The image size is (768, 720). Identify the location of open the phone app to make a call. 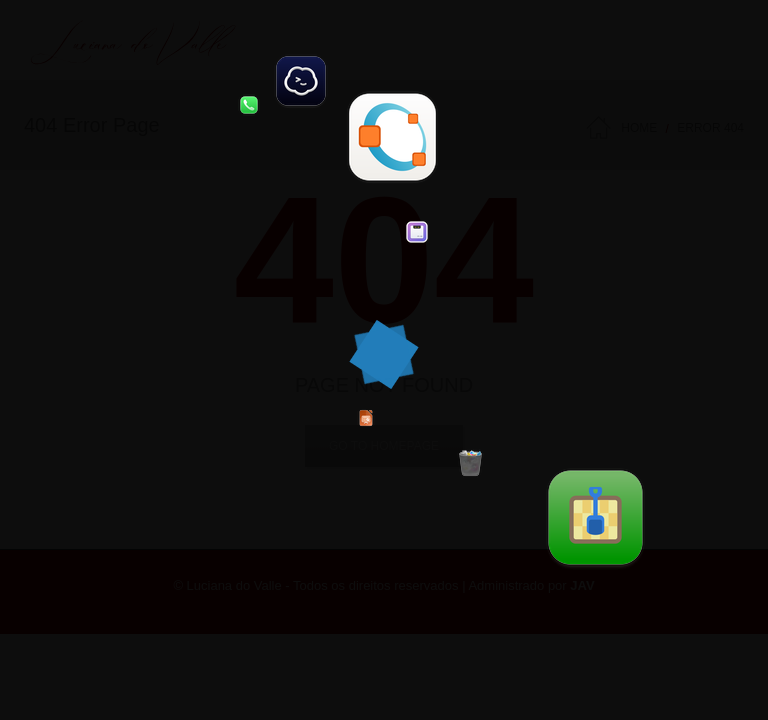
(249, 105).